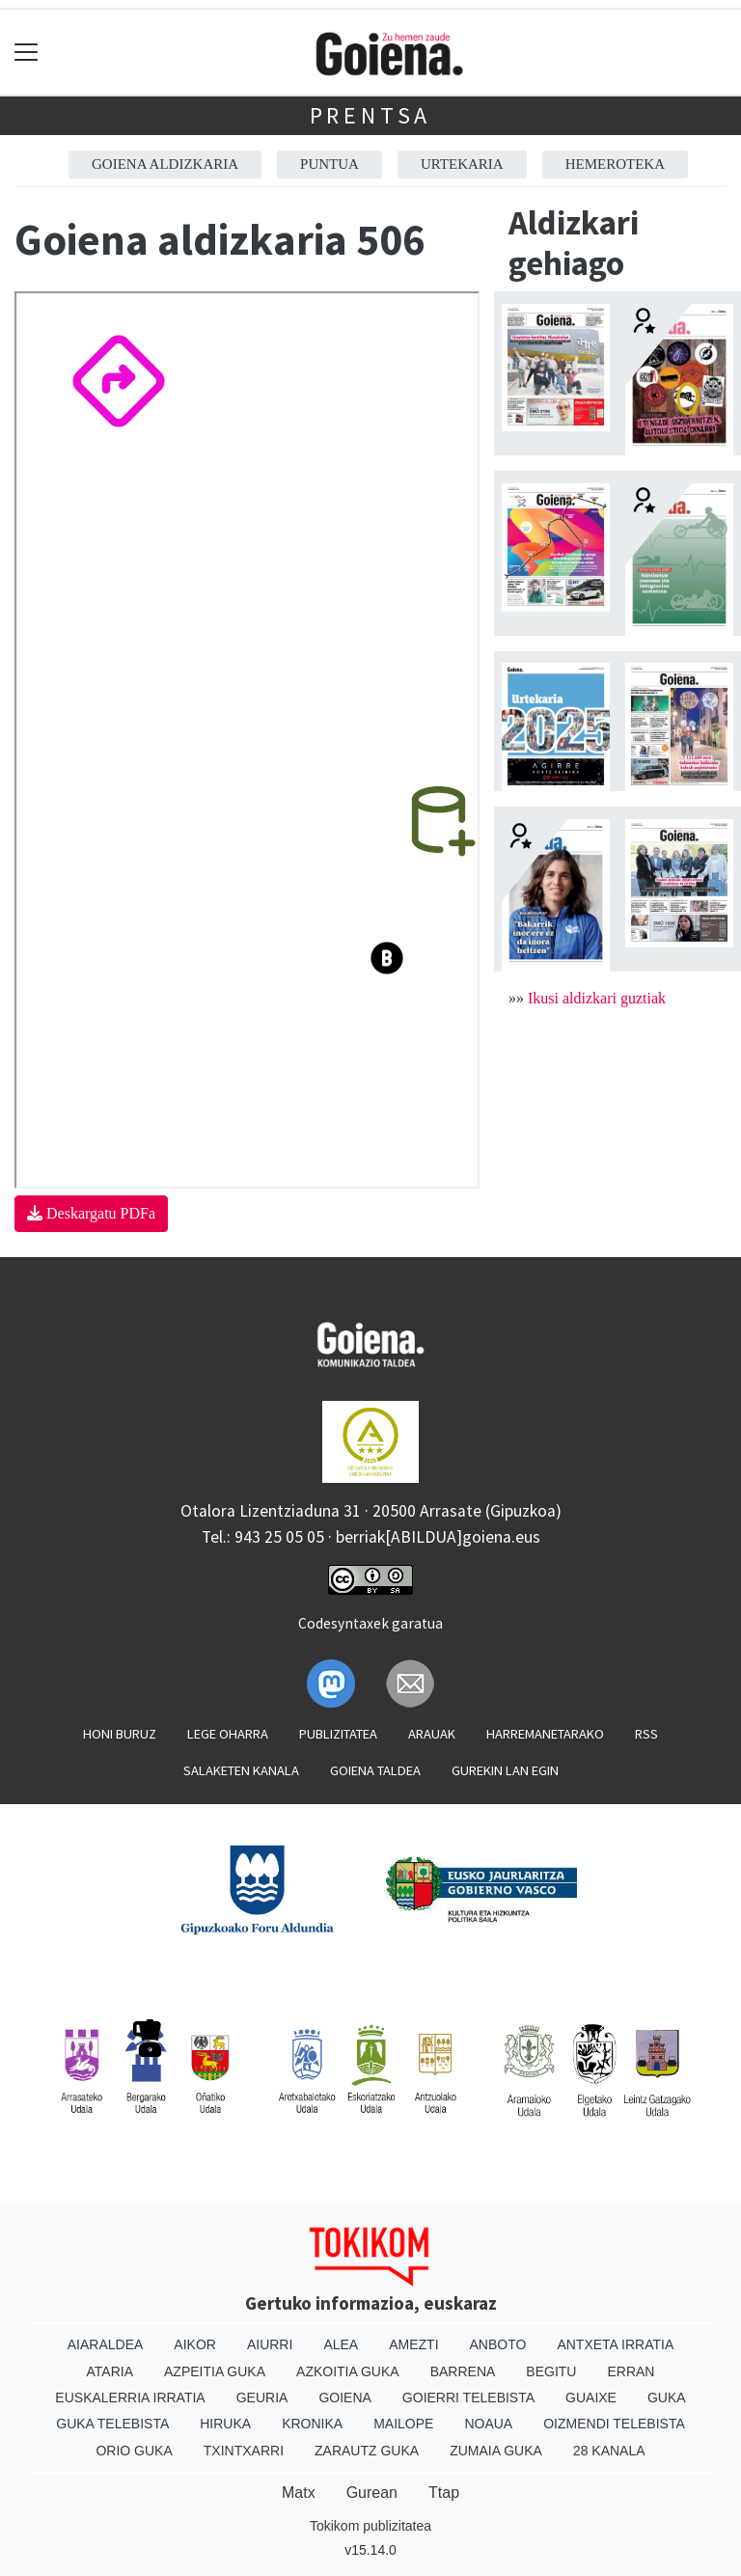 This screenshot has width=741, height=2576. What do you see at coordinates (688, 398) in the screenshot?
I see `draw or insert an oval shape` at bounding box center [688, 398].